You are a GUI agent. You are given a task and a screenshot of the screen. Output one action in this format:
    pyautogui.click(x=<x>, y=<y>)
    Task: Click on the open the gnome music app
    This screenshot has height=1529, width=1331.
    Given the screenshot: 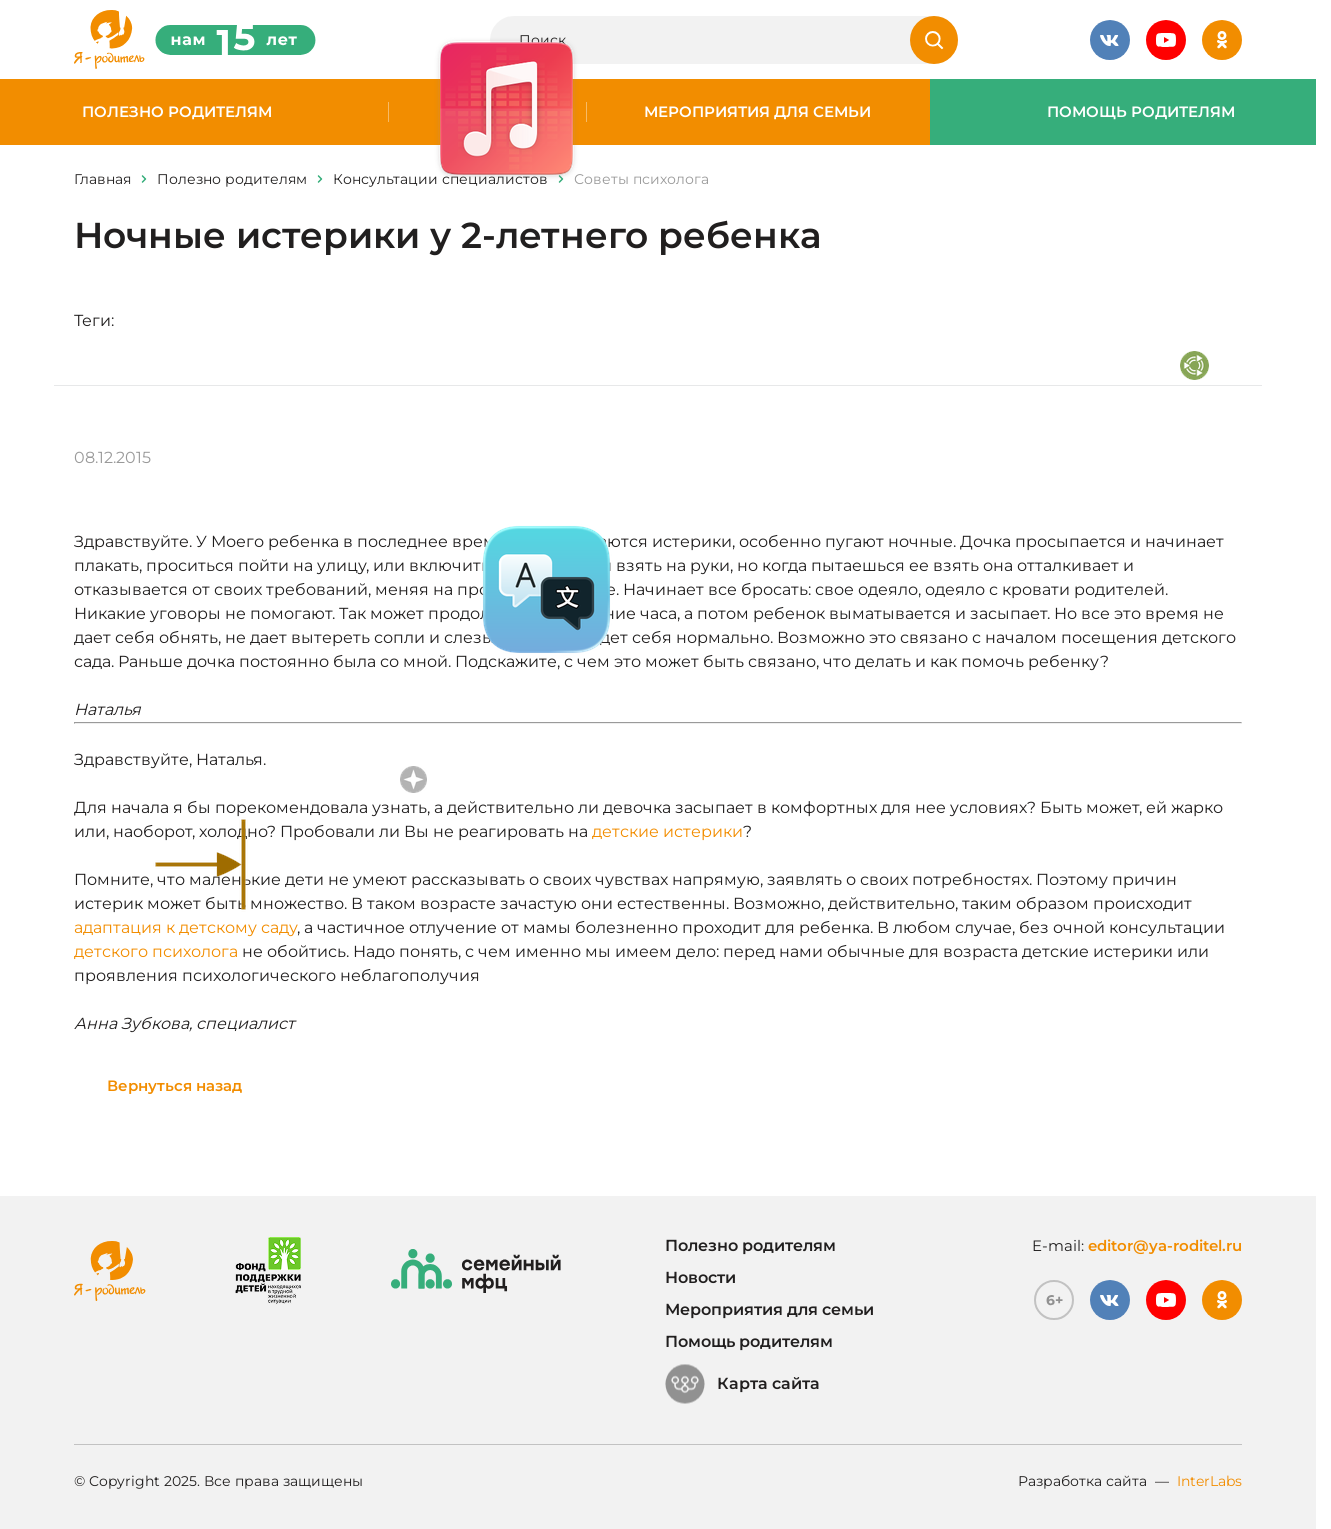 What is the action you would take?
    pyautogui.click(x=506, y=108)
    